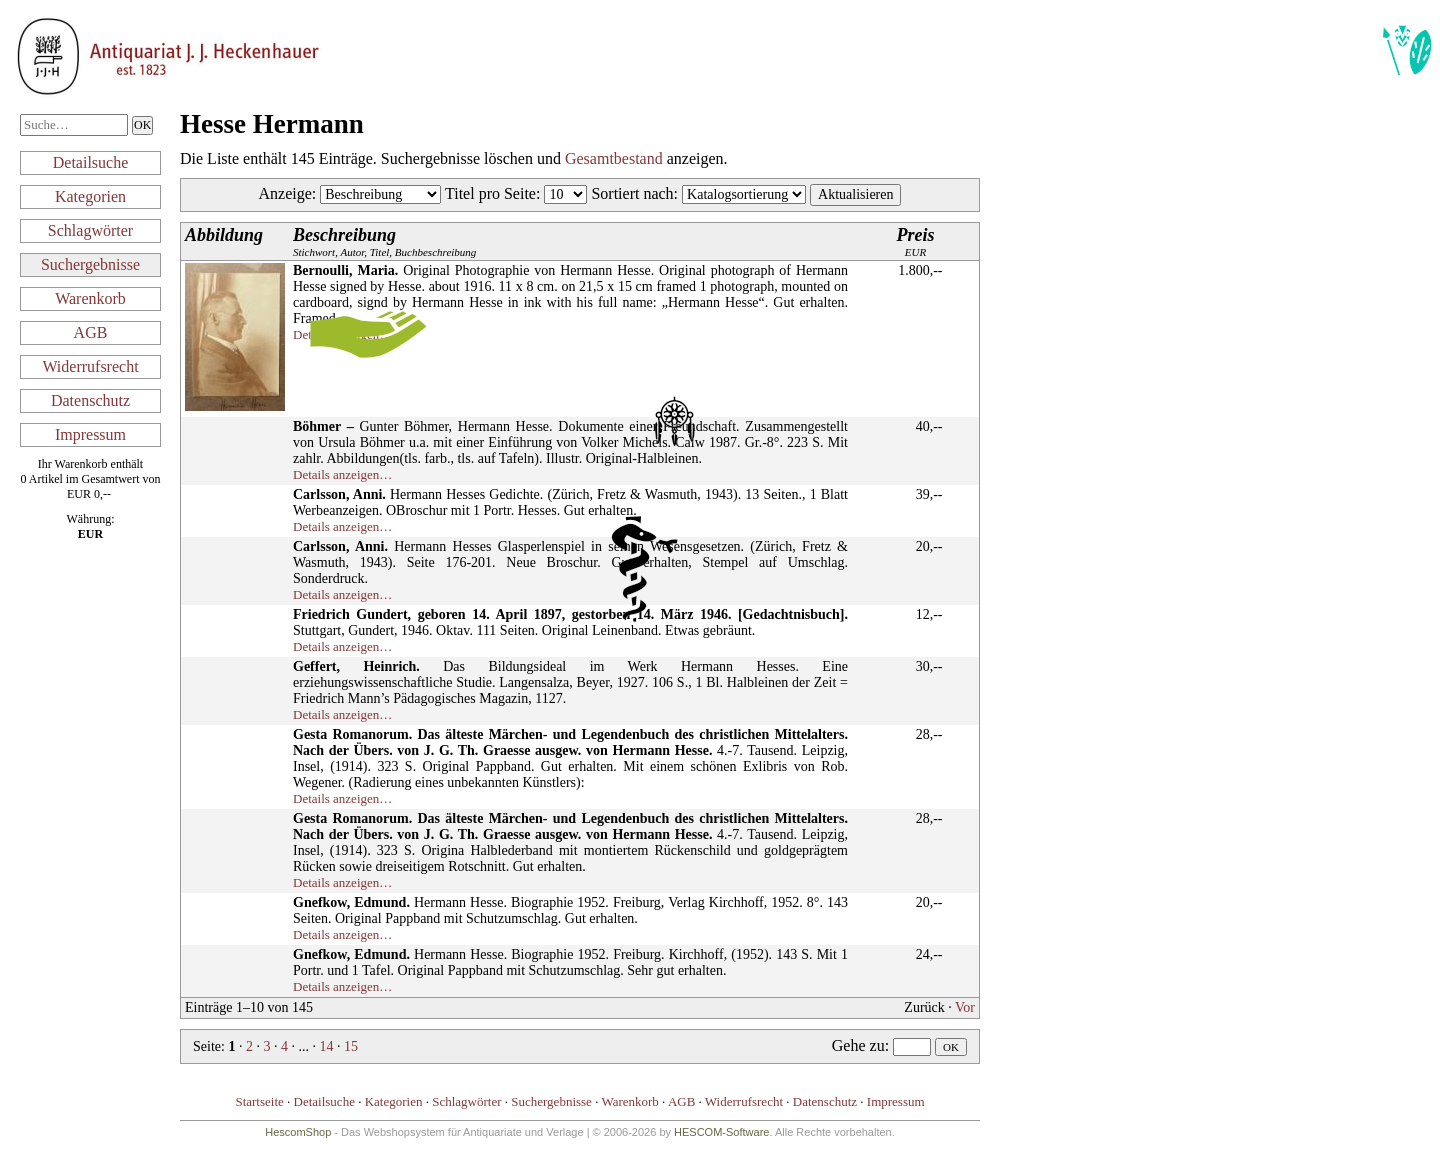  Describe the element at coordinates (1407, 50) in the screenshot. I see `access tribal or primitive gear category` at that location.